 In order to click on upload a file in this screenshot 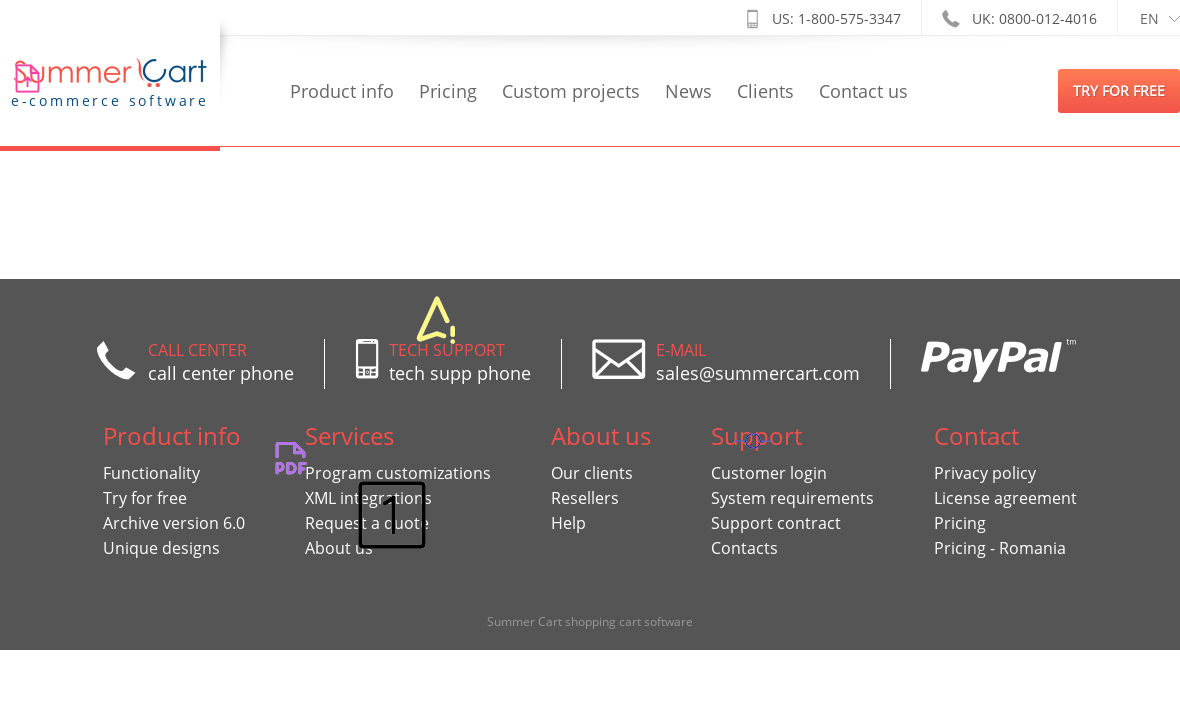, I will do `click(27, 78)`.